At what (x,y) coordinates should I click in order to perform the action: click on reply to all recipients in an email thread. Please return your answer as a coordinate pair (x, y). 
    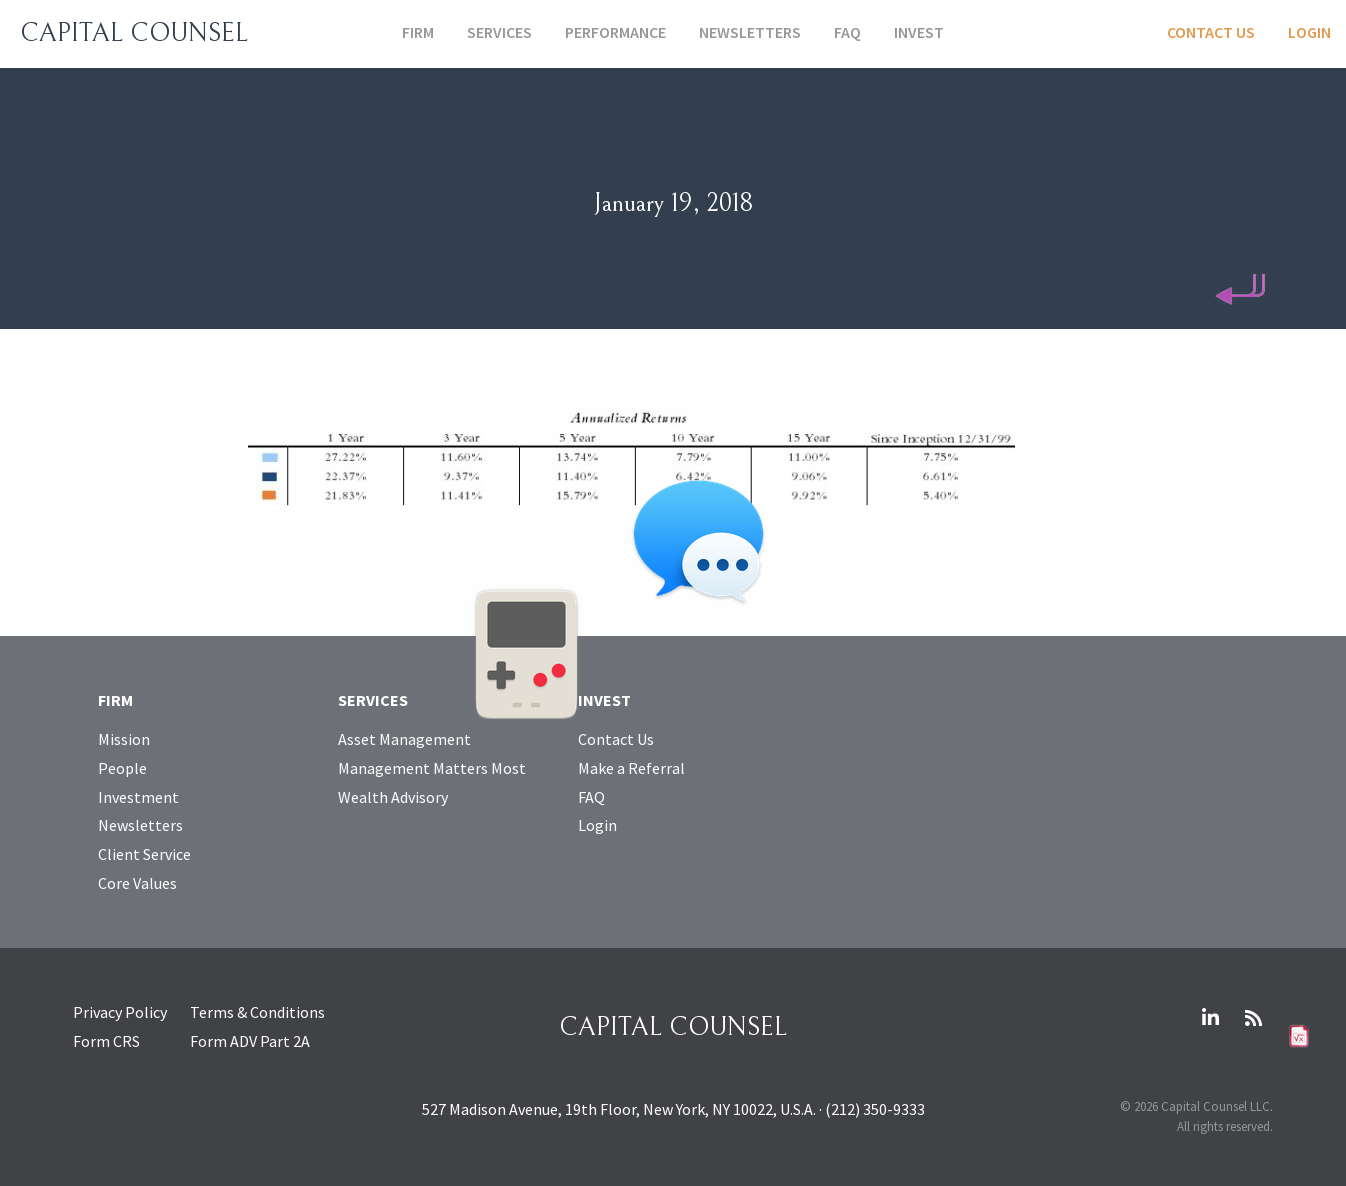
    Looking at the image, I should click on (1239, 285).